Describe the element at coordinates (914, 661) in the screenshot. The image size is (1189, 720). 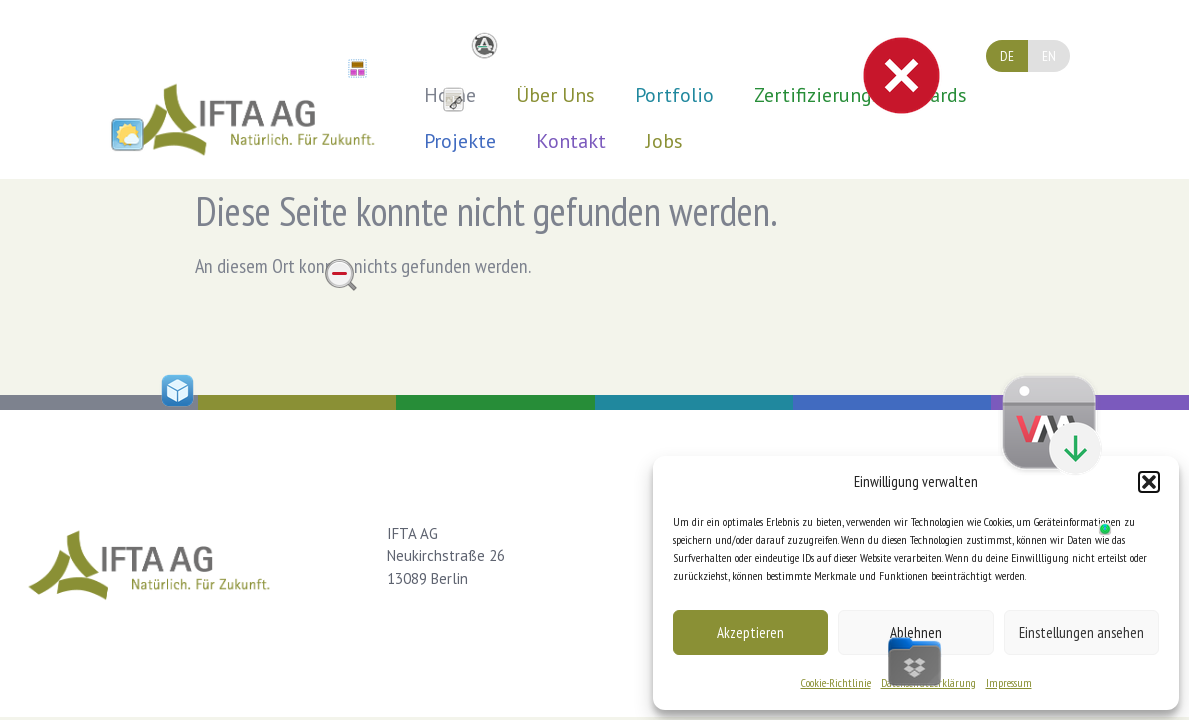
I see `open your Dropbox folder` at that location.